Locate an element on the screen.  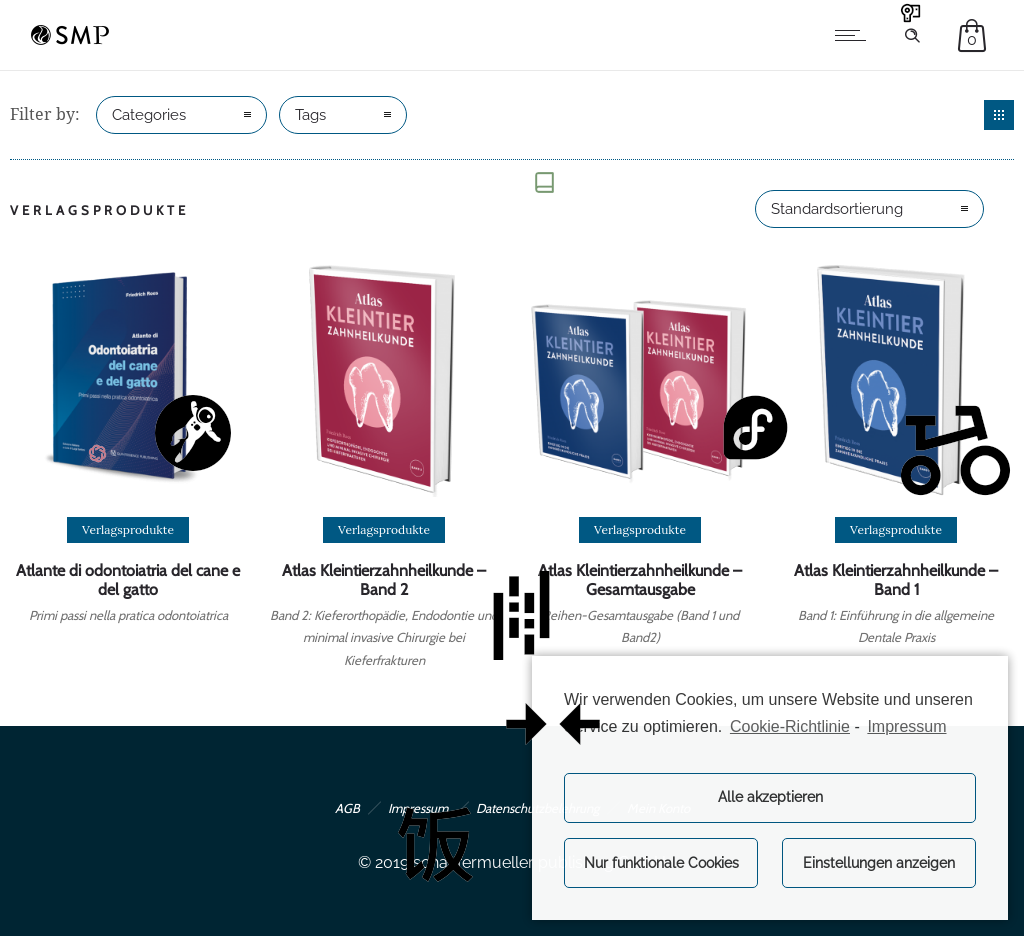
open the Grav CMS website or application is located at coordinates (193, 433).